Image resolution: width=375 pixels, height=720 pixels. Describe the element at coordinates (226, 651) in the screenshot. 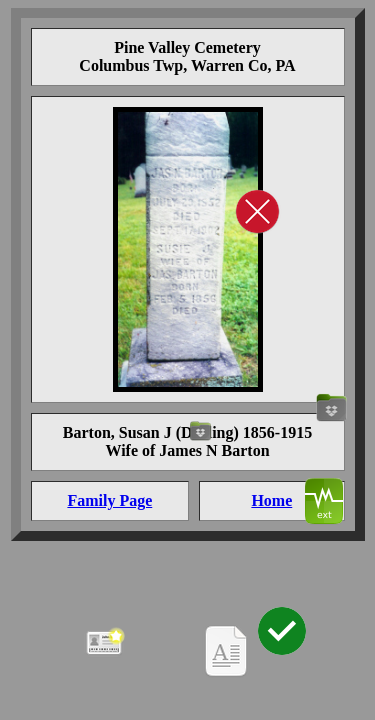

I see `a rich text or formatted document file` at that location.